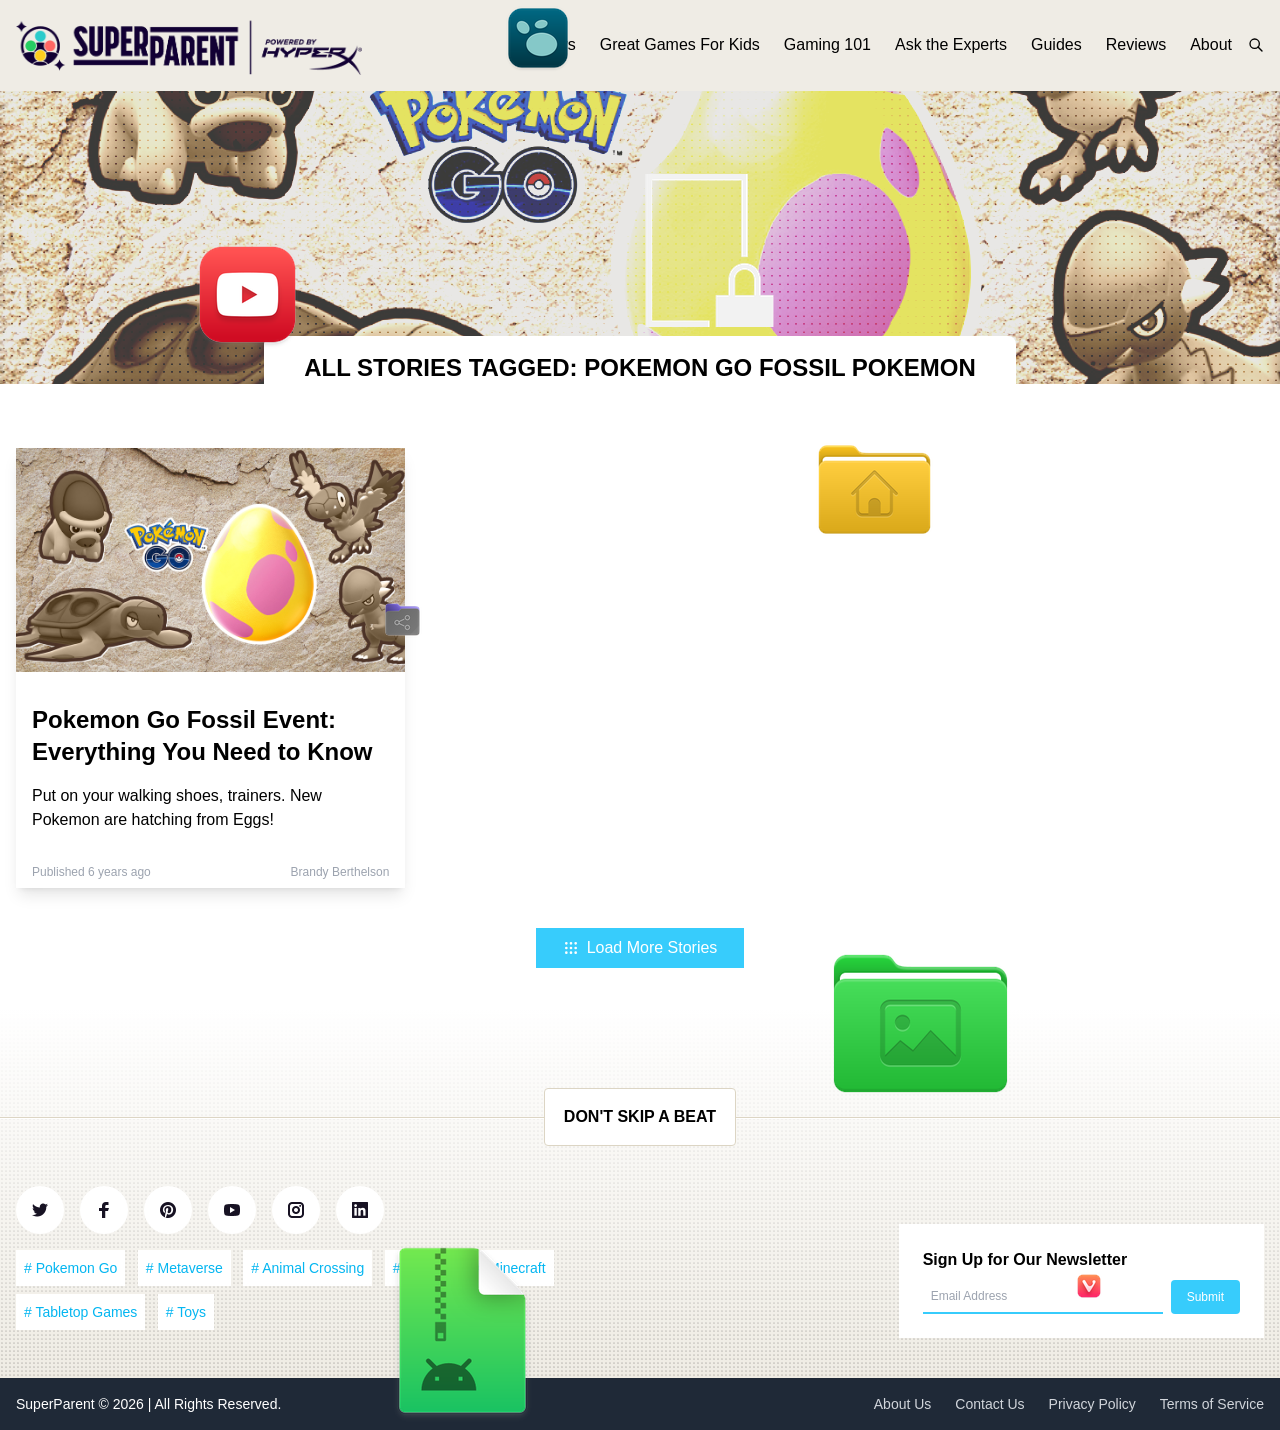 This screenshot has width=1280, height=1430. What do you see at coordinates (1089, 1286) in the screenshot?
I see `open vivaldi web browser` at bounding box center [1089, 1286].